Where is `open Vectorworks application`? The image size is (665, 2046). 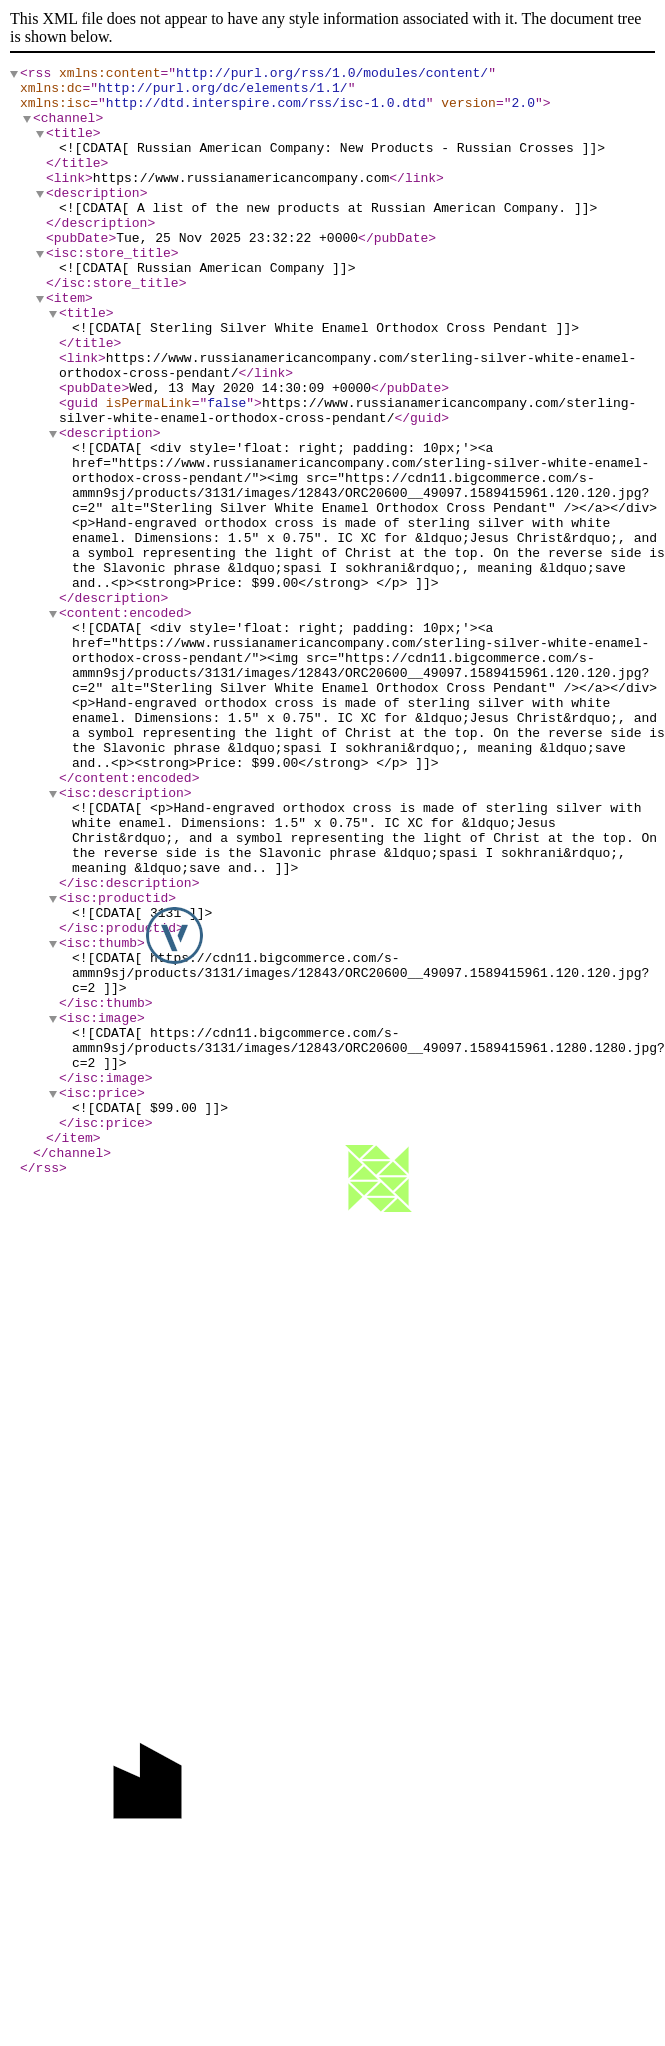 open Vectorworks application is located at coordinates (174, 935).